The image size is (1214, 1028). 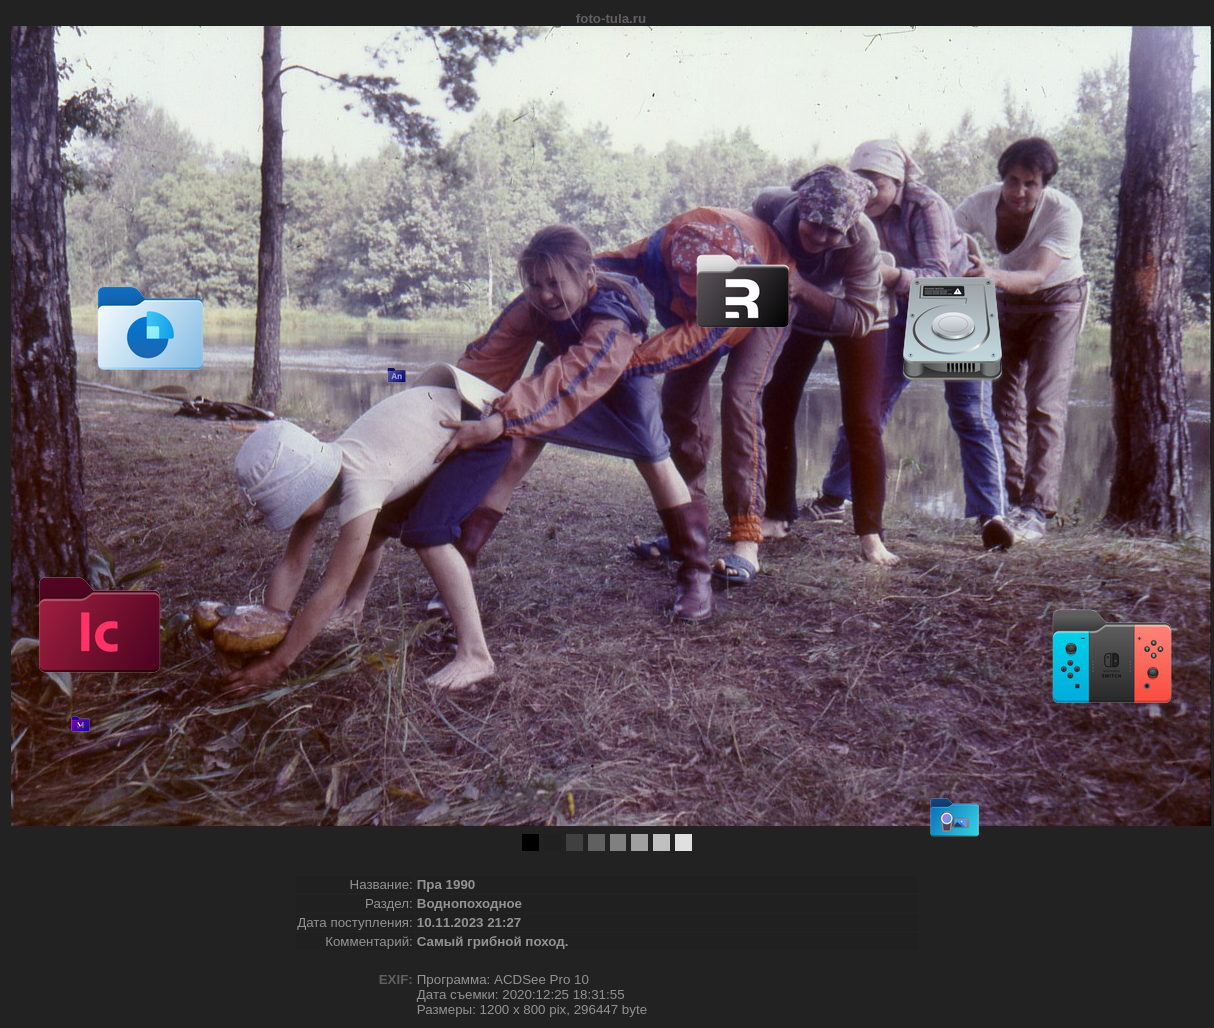 What do you see at coordinates (1111, 659) in the screenshot?
I see `open nintendo switch games folder` at bounding box center [1111, 659].